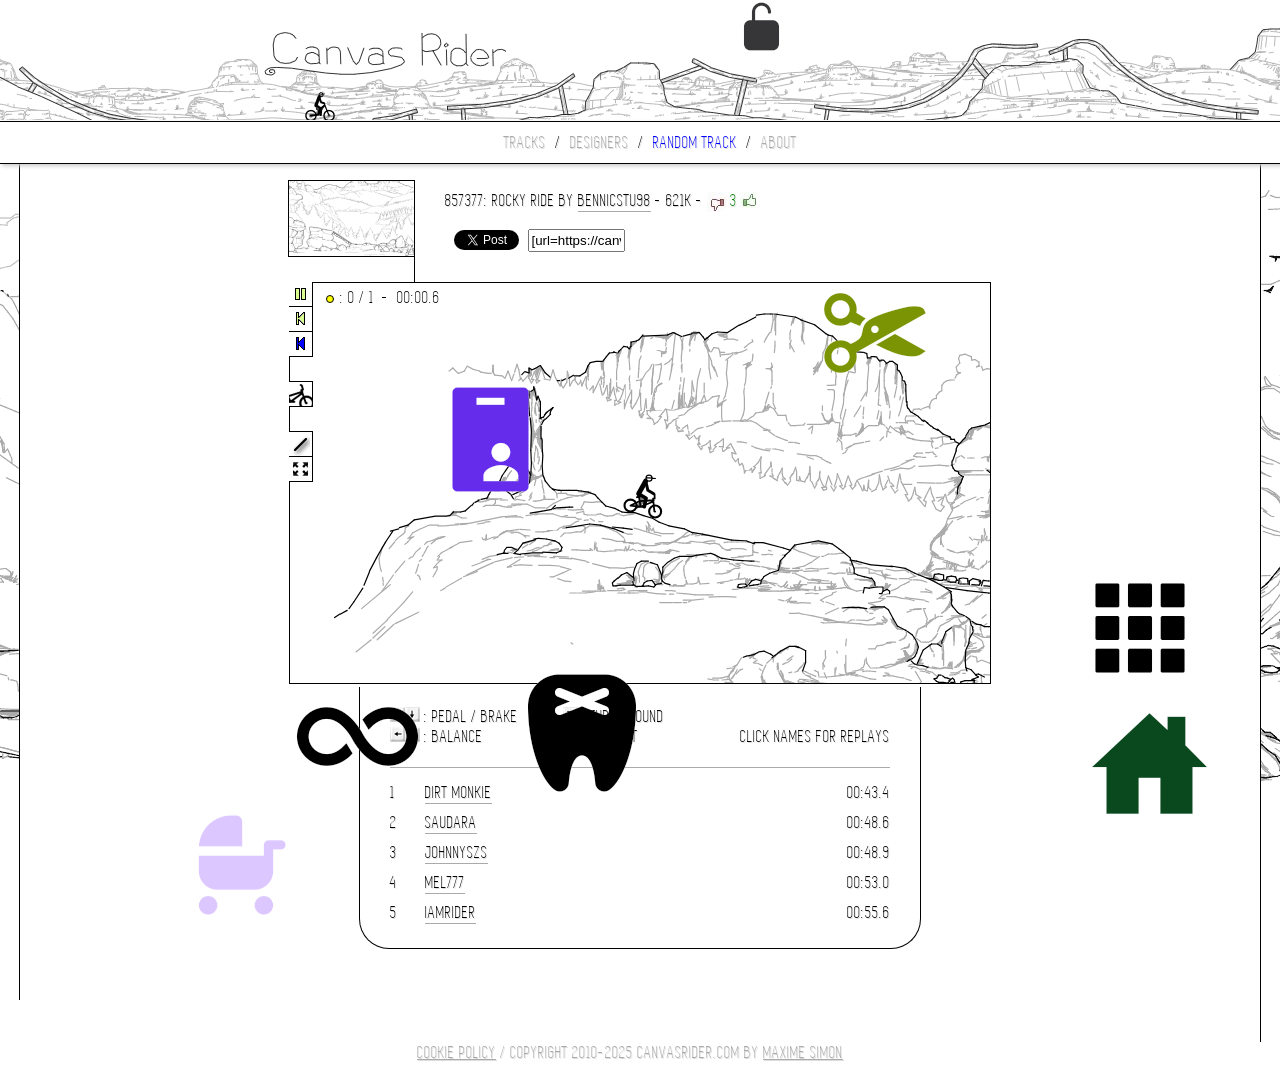 This screenshot has height=1068, width=1280. What do you see at coordinates (1140, 628) in the screenshot?
I see `open the app drawer or menu` at bounding box center [1140, 628].